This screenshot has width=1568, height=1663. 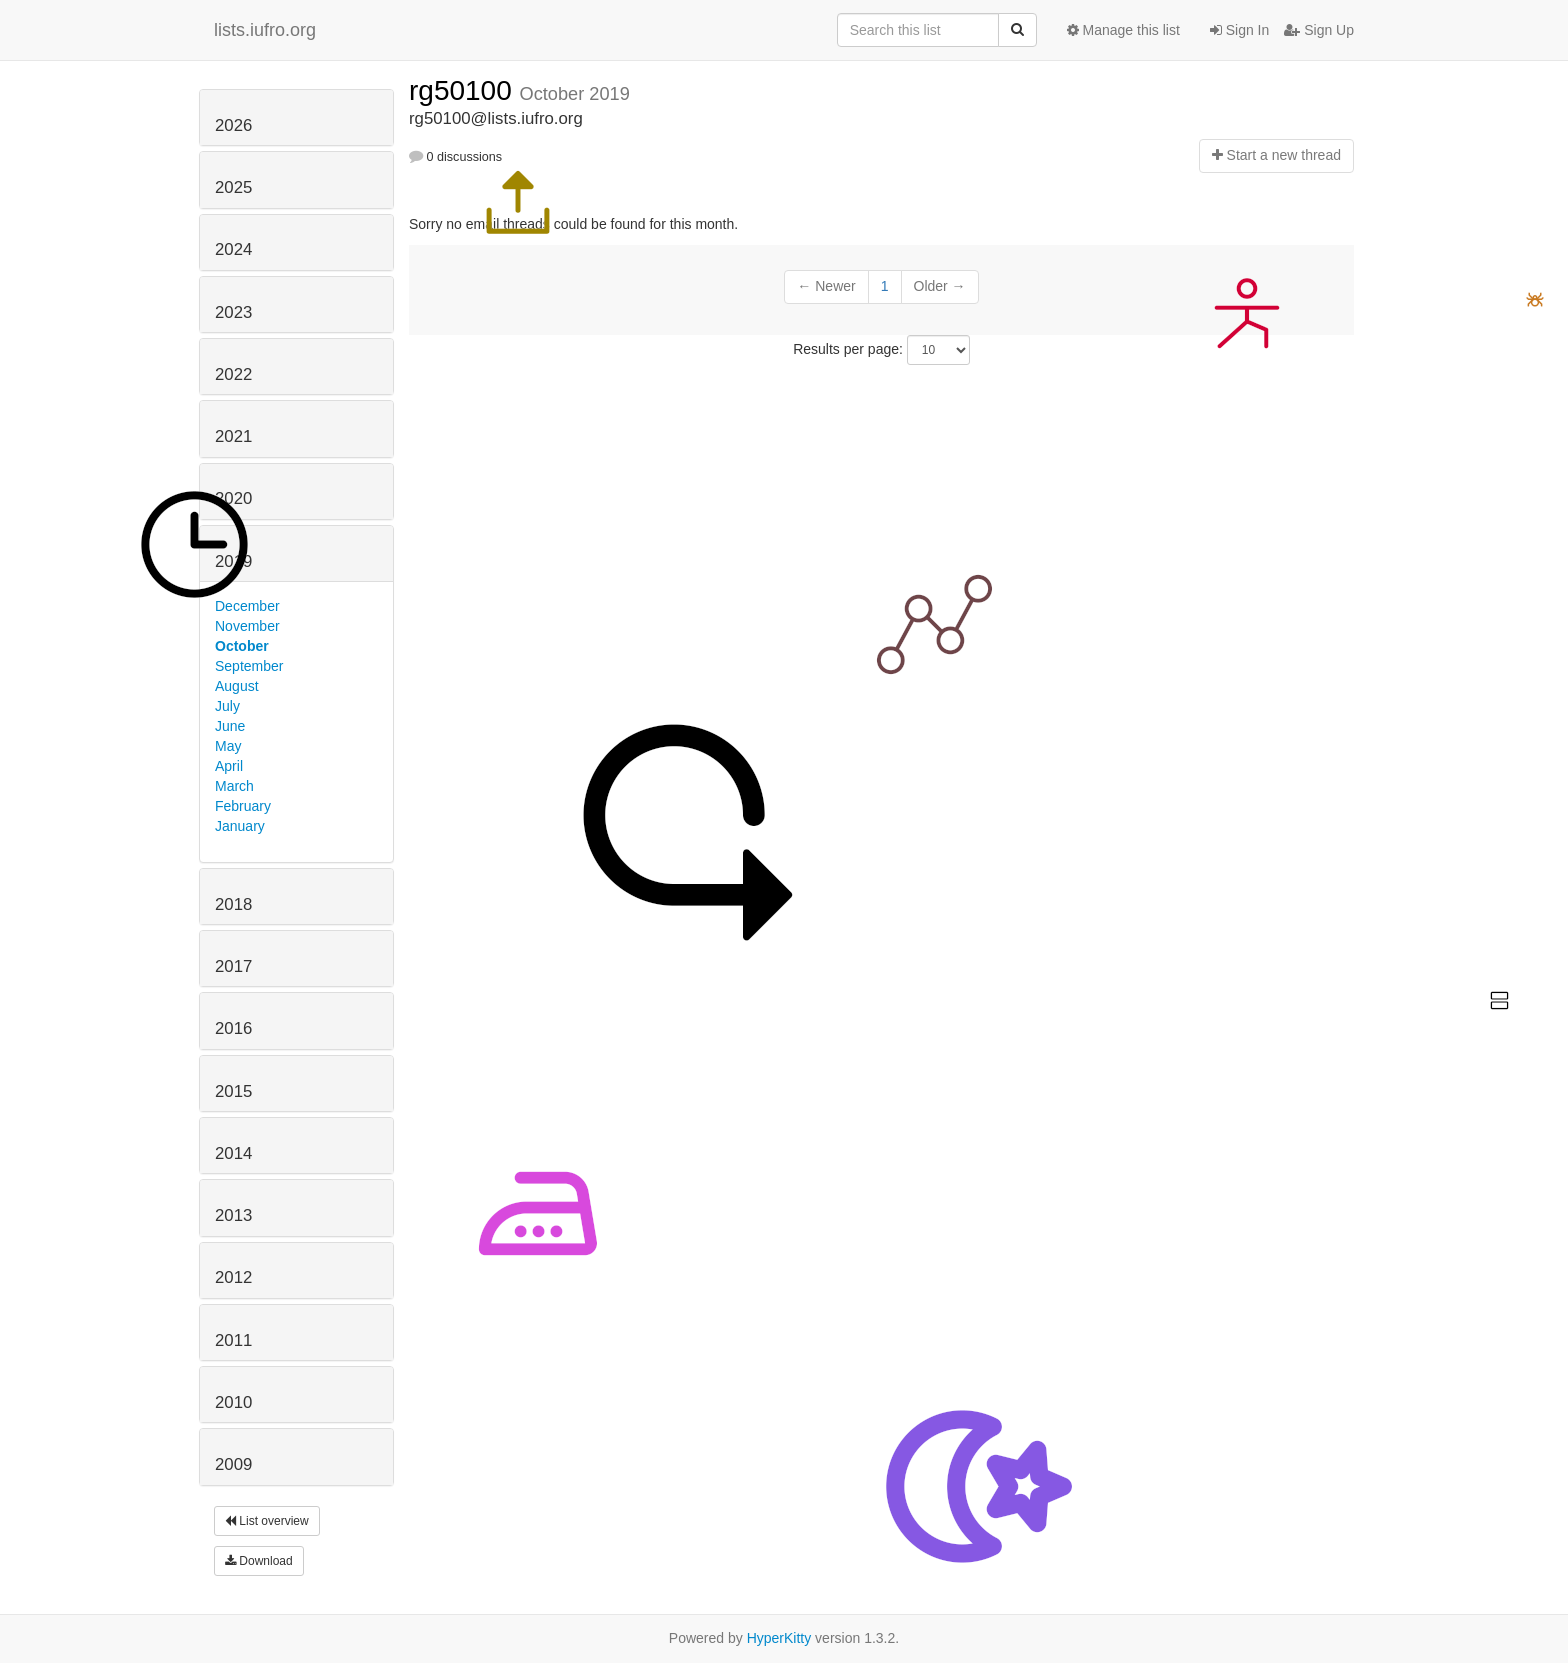 I want to click on view connected data points or nodes, so click(x=934, y=624).